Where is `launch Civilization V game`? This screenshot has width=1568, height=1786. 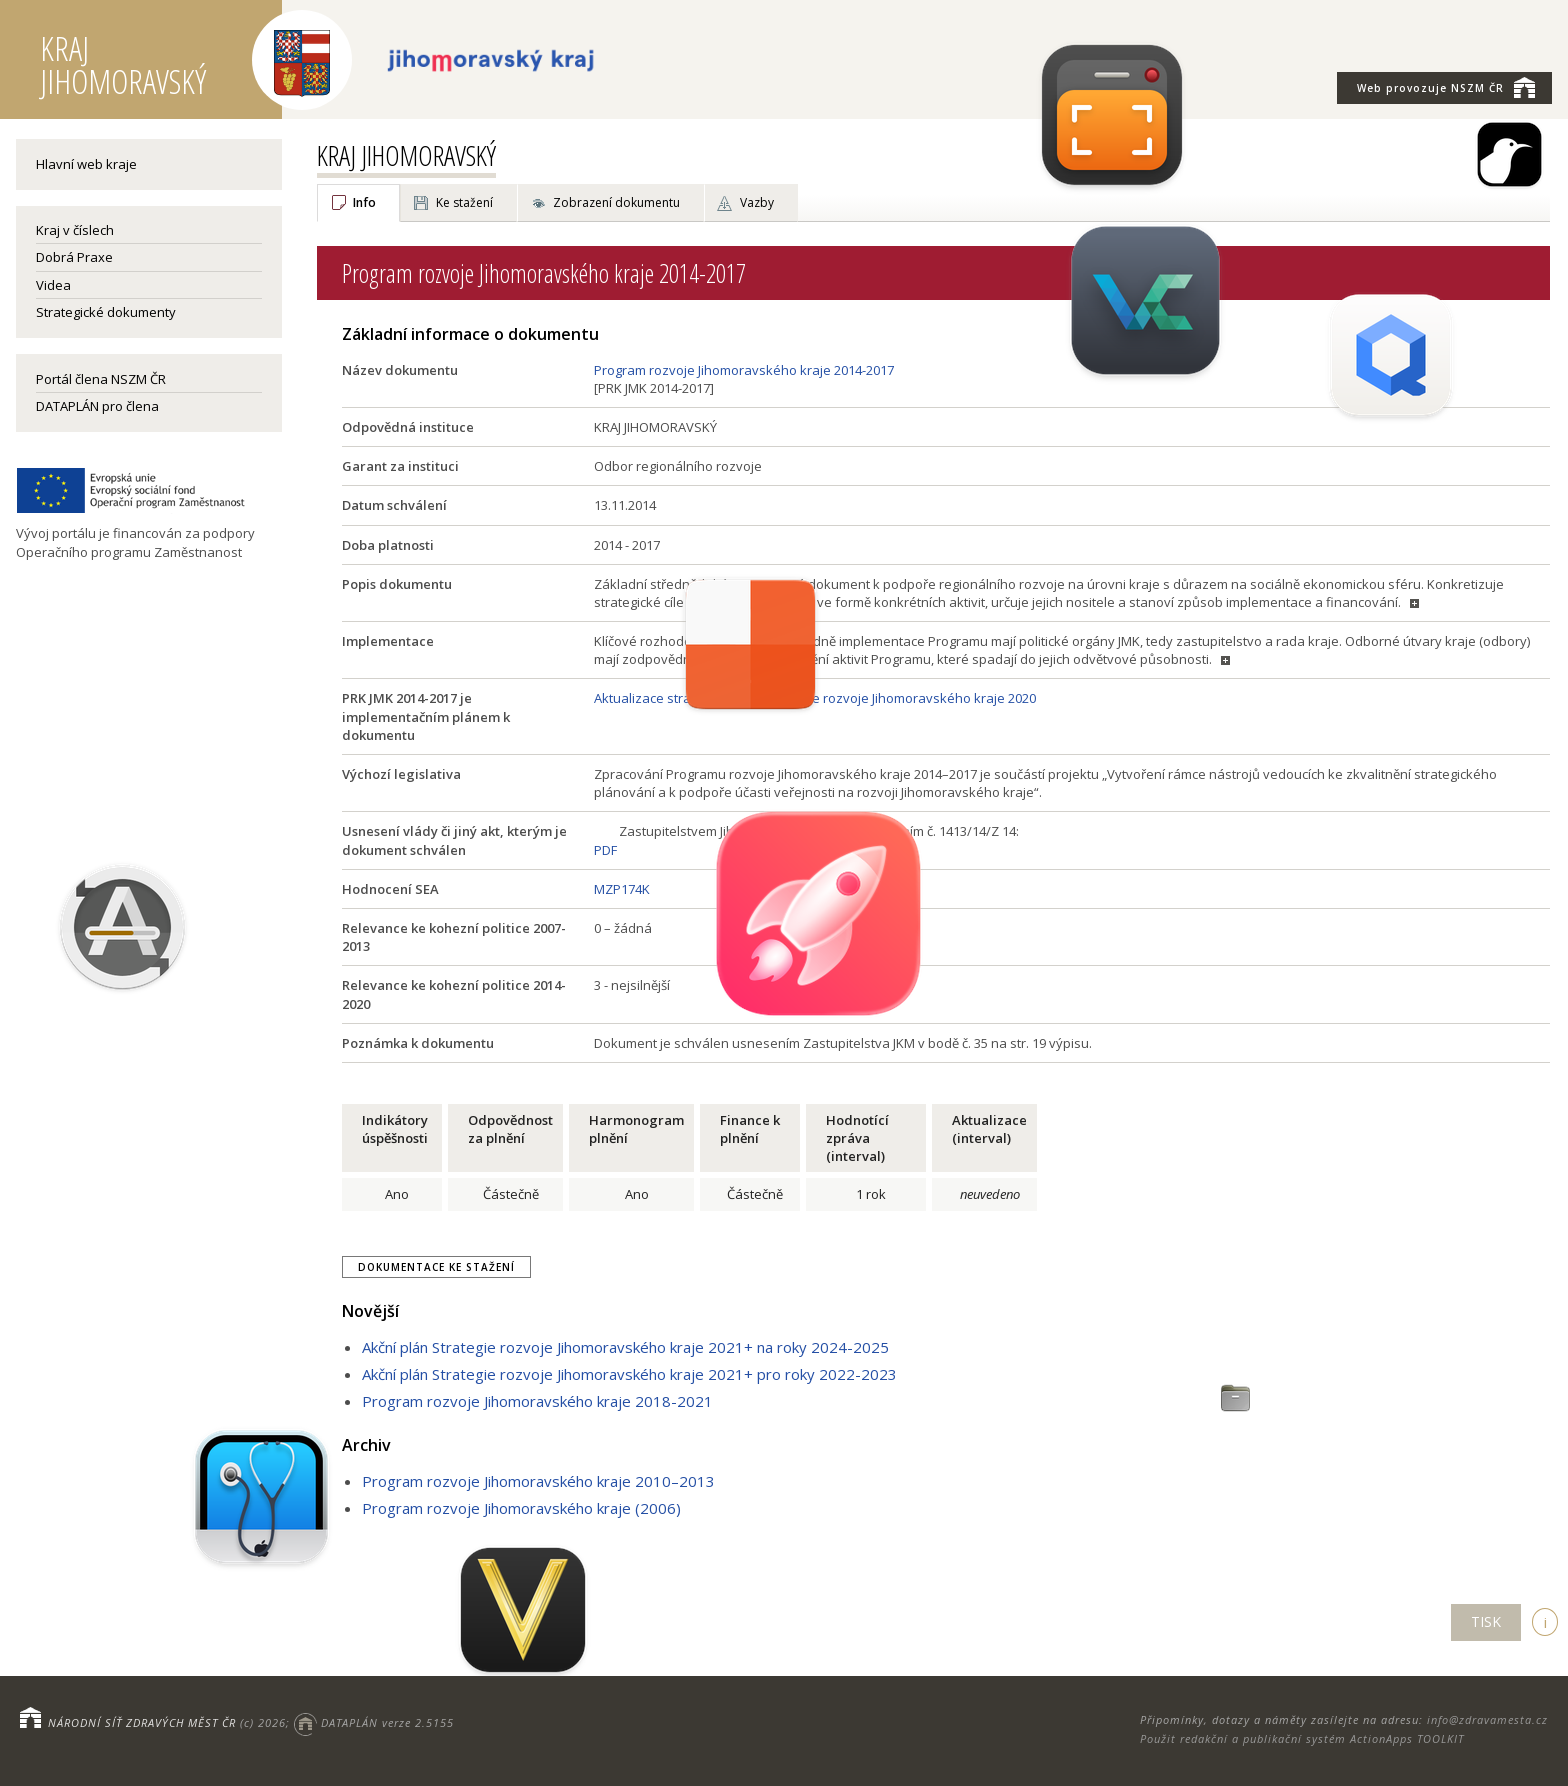 launch Civilization V game is located at coordinates (523, 1610).